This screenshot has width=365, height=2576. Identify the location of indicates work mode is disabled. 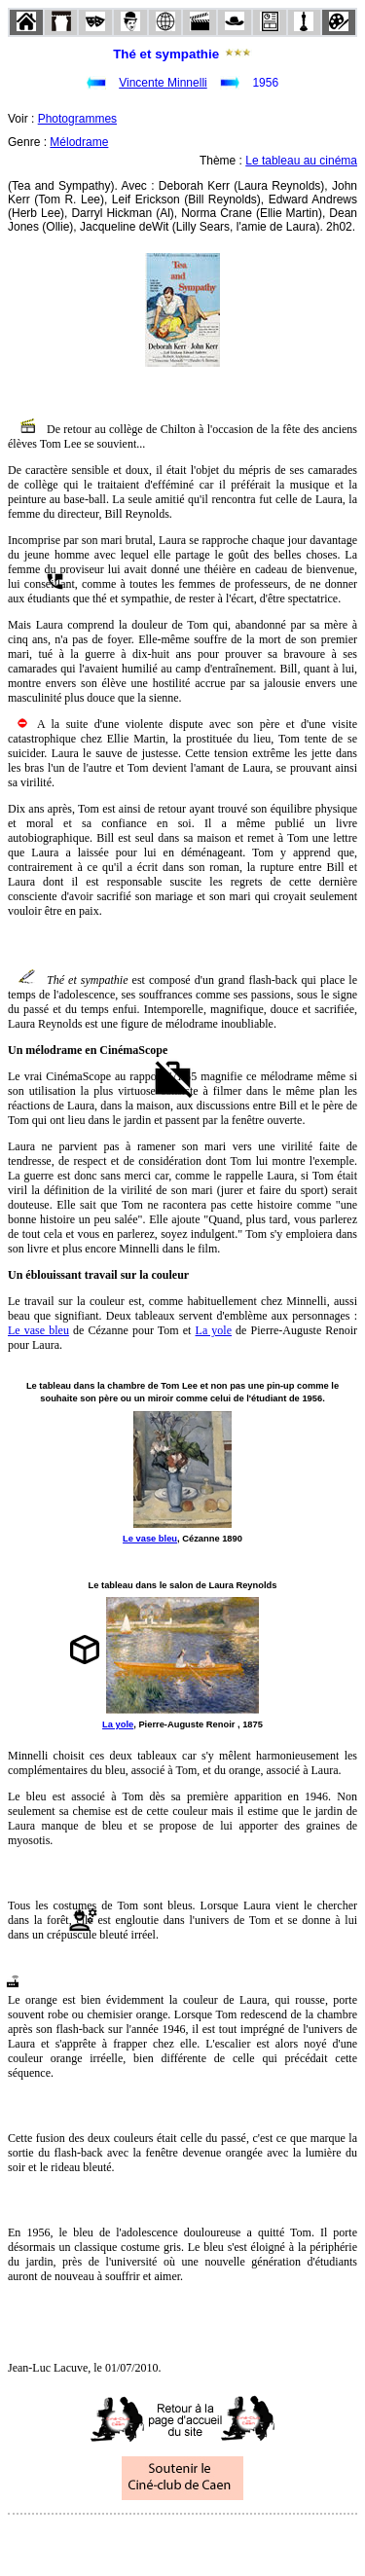
(172, 1078).